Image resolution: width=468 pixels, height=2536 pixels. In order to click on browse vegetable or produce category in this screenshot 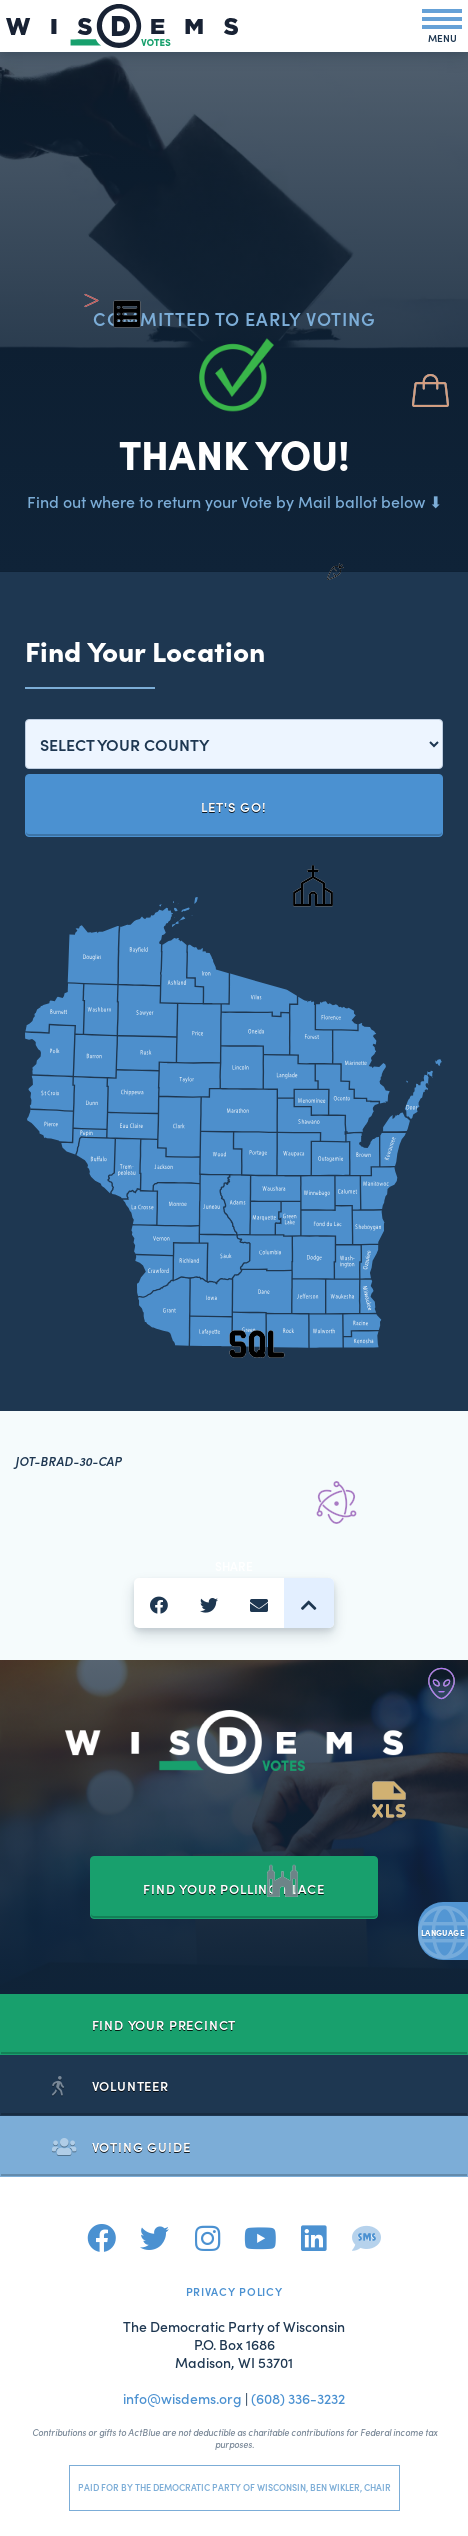, I will do `click(335, 572)`.